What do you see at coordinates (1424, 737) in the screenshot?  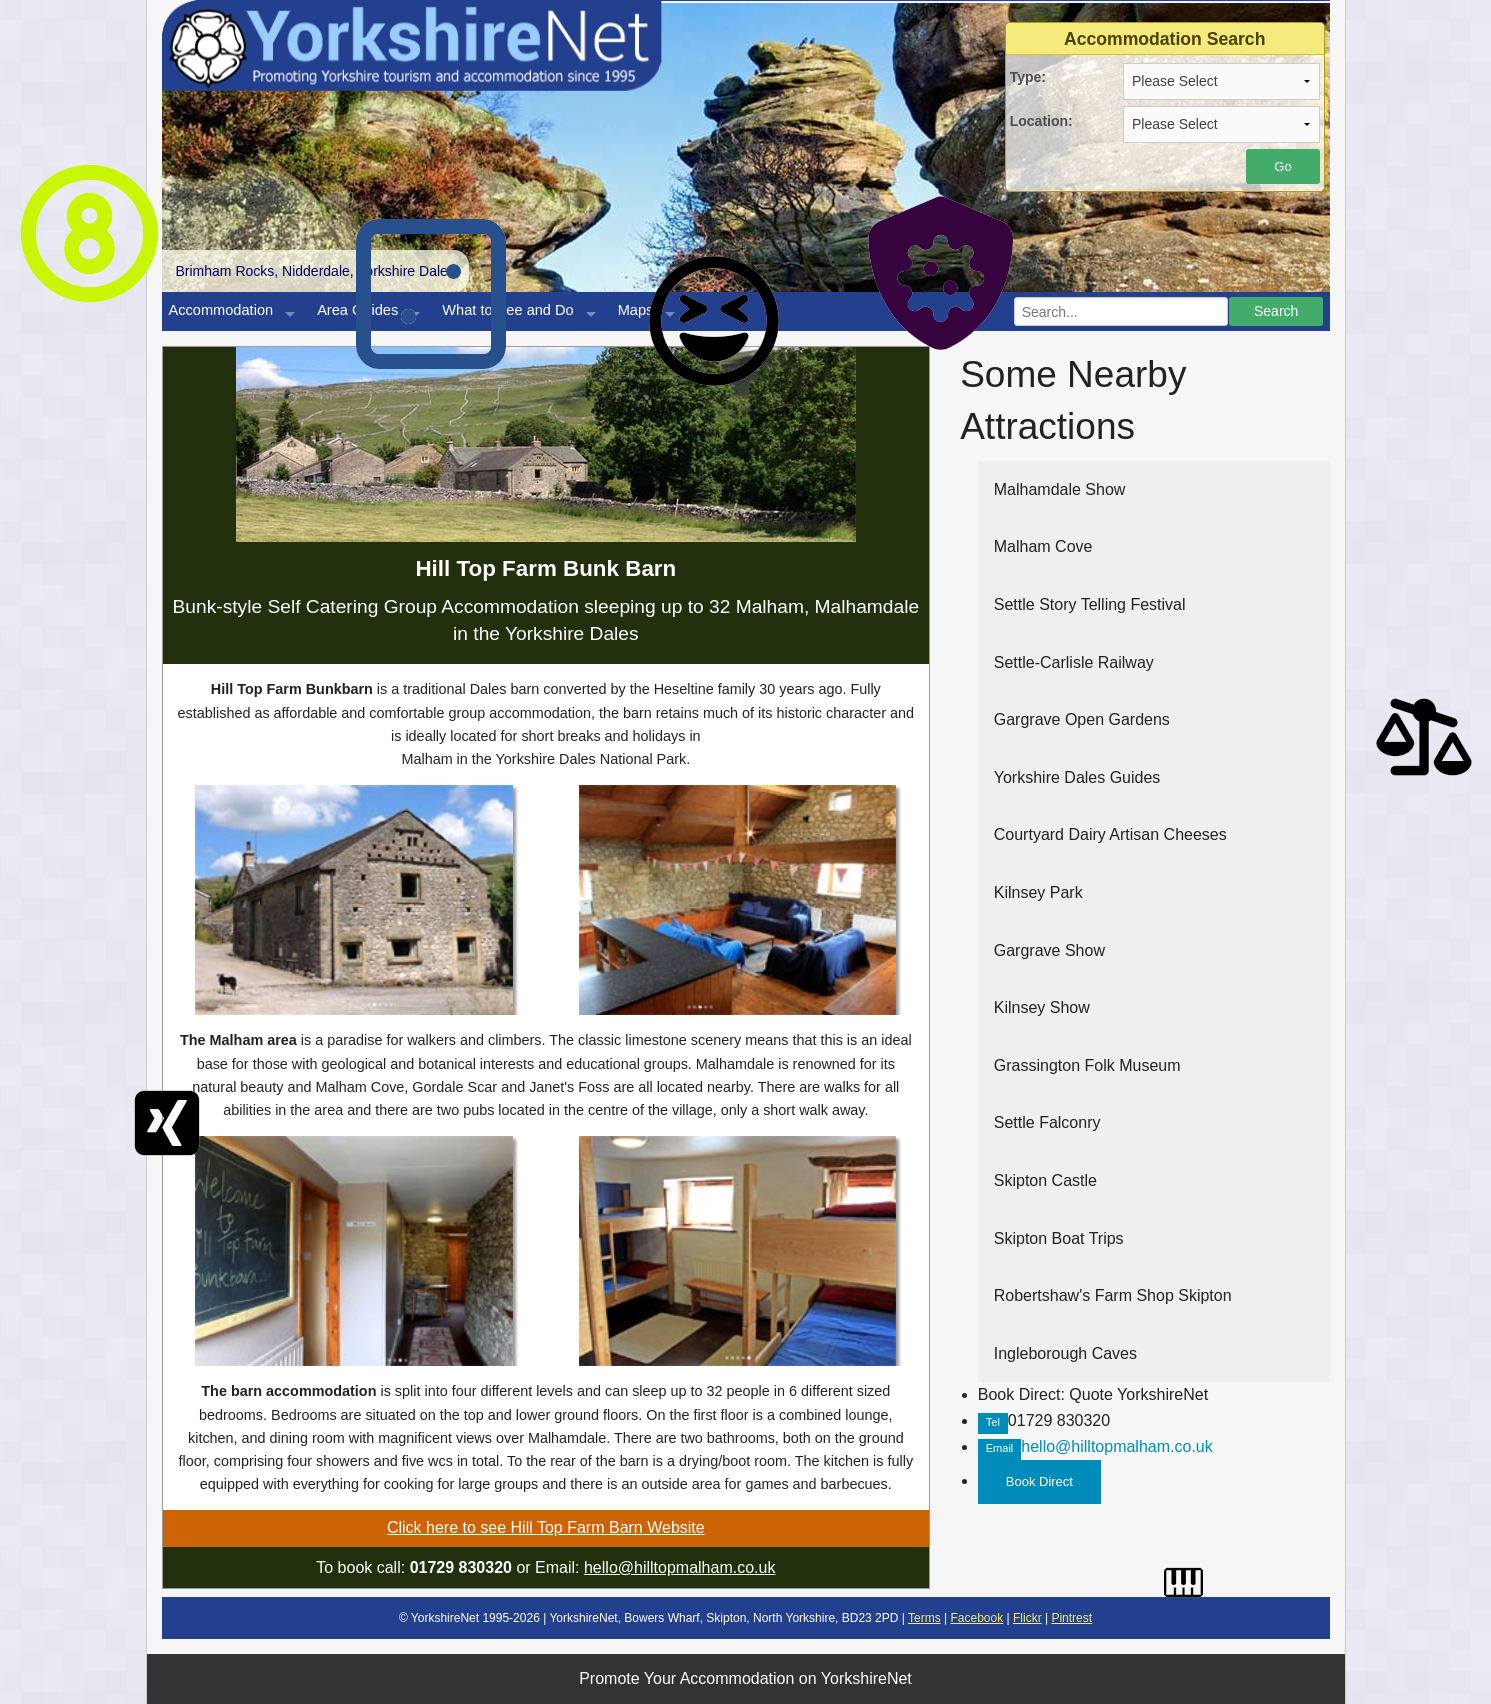 I see `indicates an imbalanced comparison or unequal weight` at bounding box center [1424, 737].